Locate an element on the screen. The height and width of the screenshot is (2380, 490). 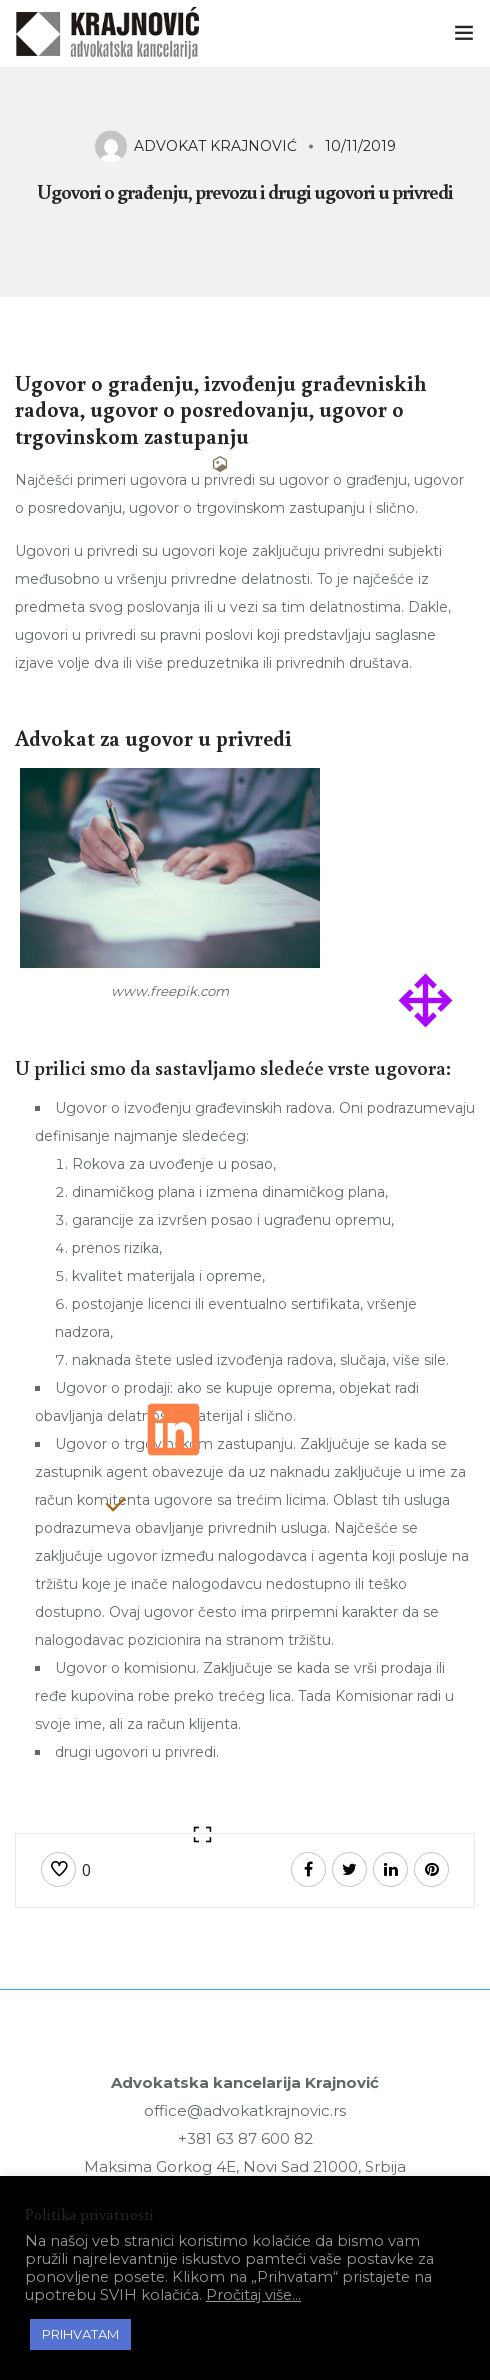
drag to reposition element is located at coordinates (425, 1000).